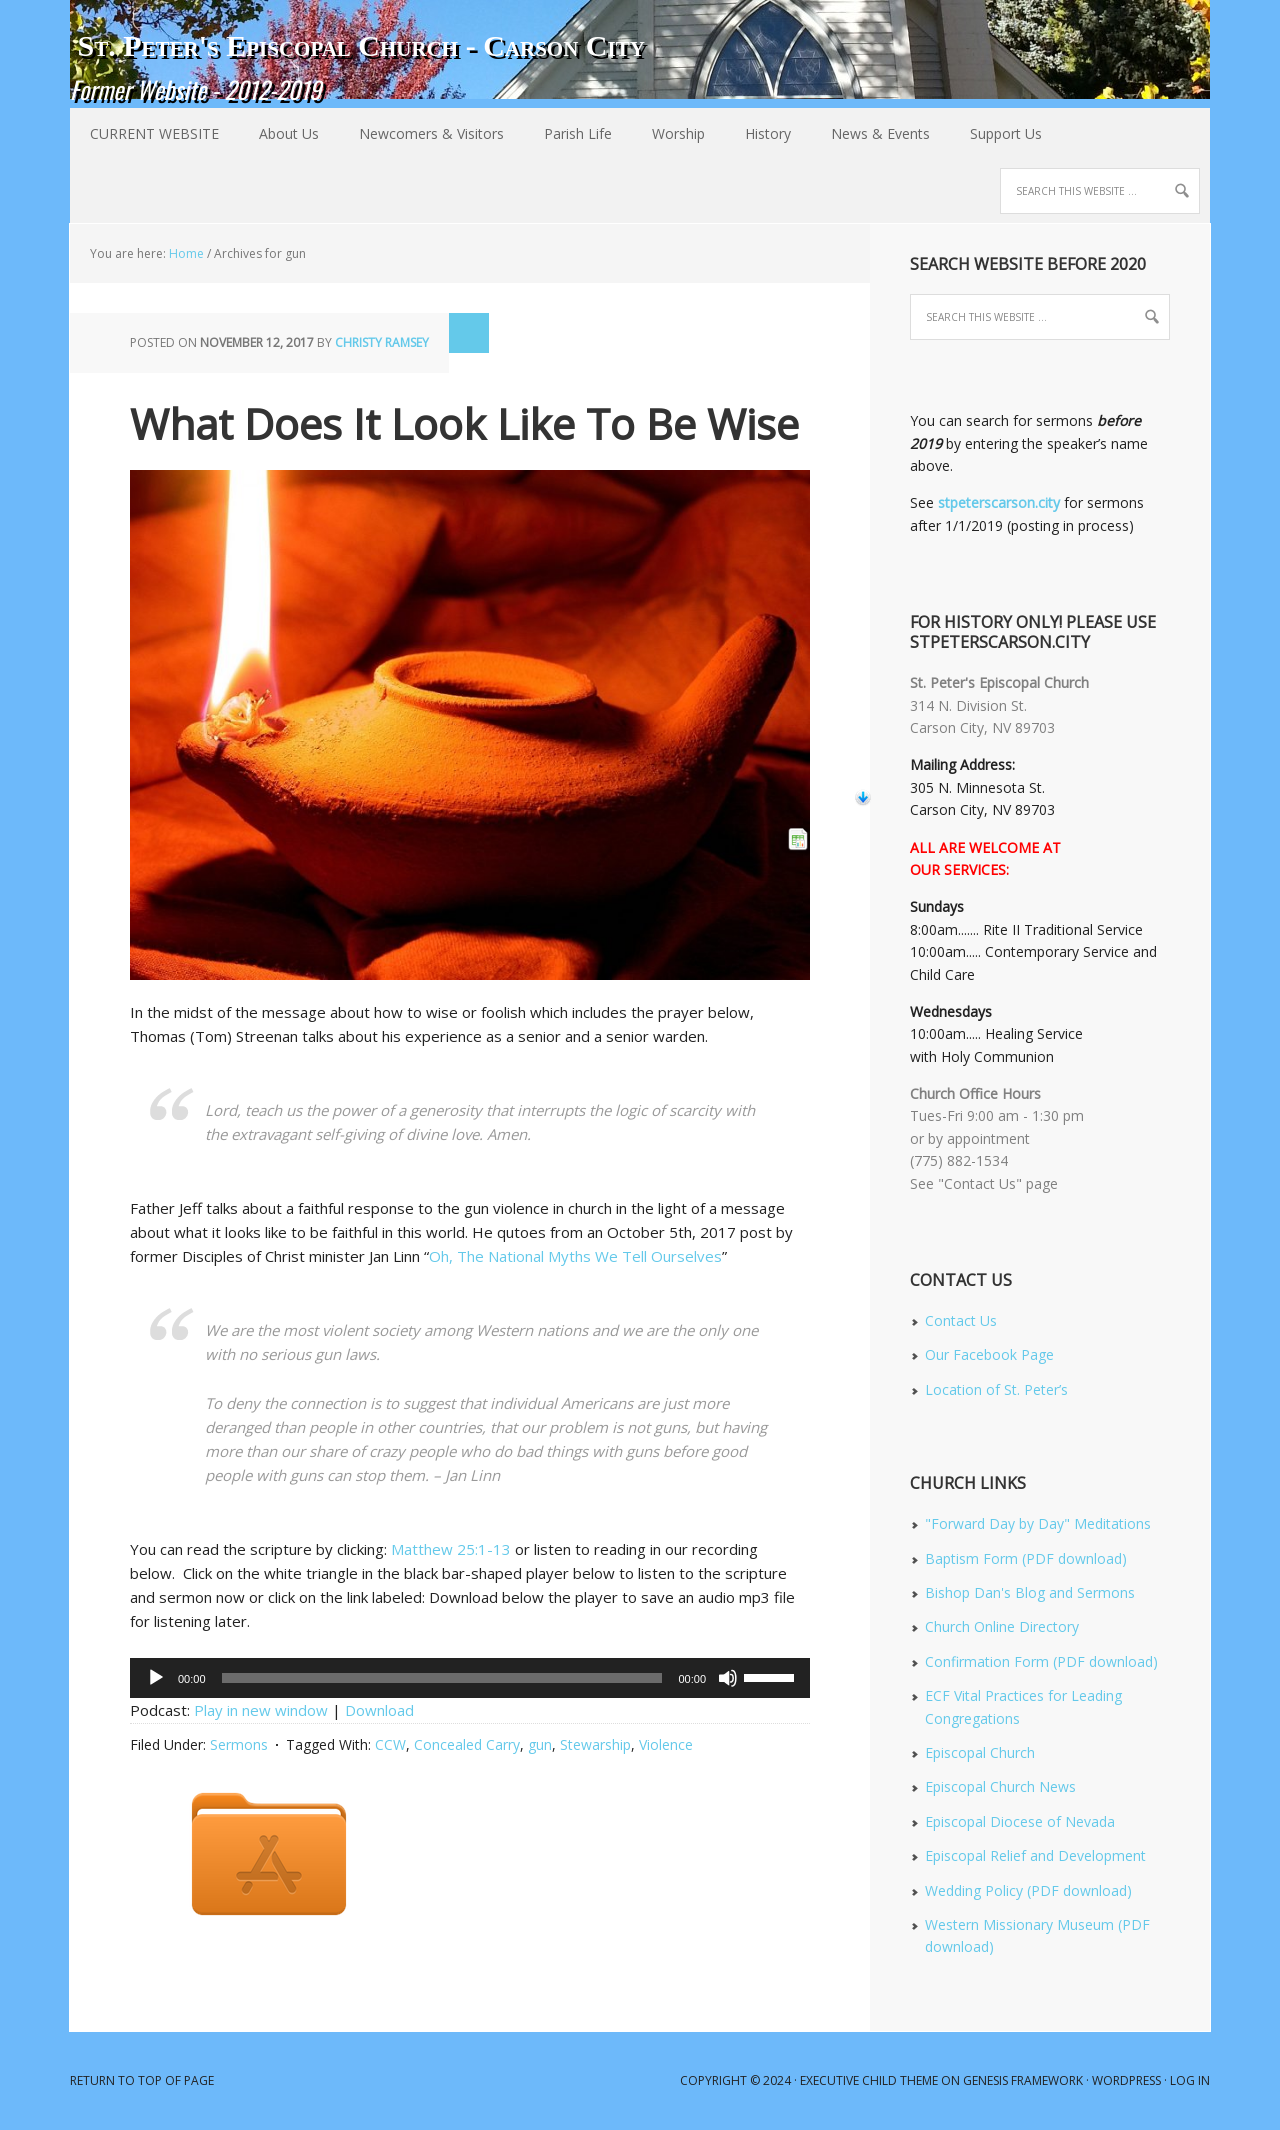 The height and width of the screenshot is (2130, 1280). I want to click on open a spreadsheet file, so click(798, 839).